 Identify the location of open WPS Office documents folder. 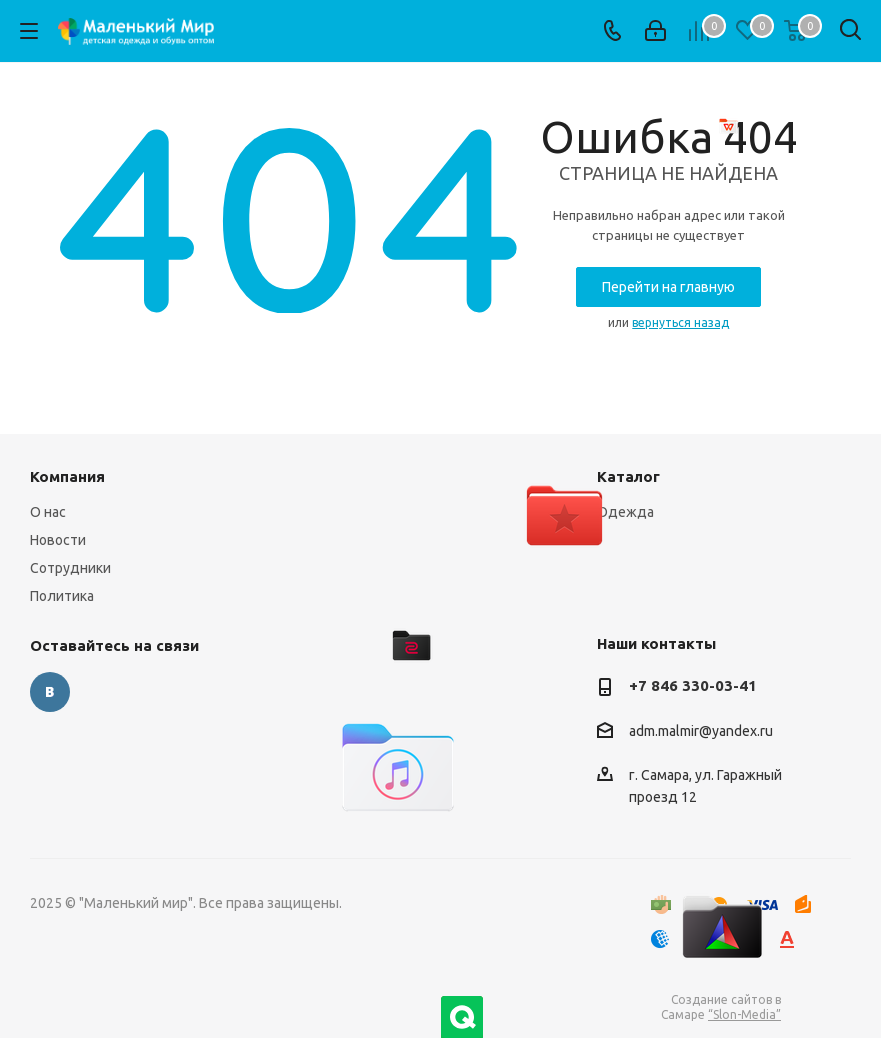
(728, 126).